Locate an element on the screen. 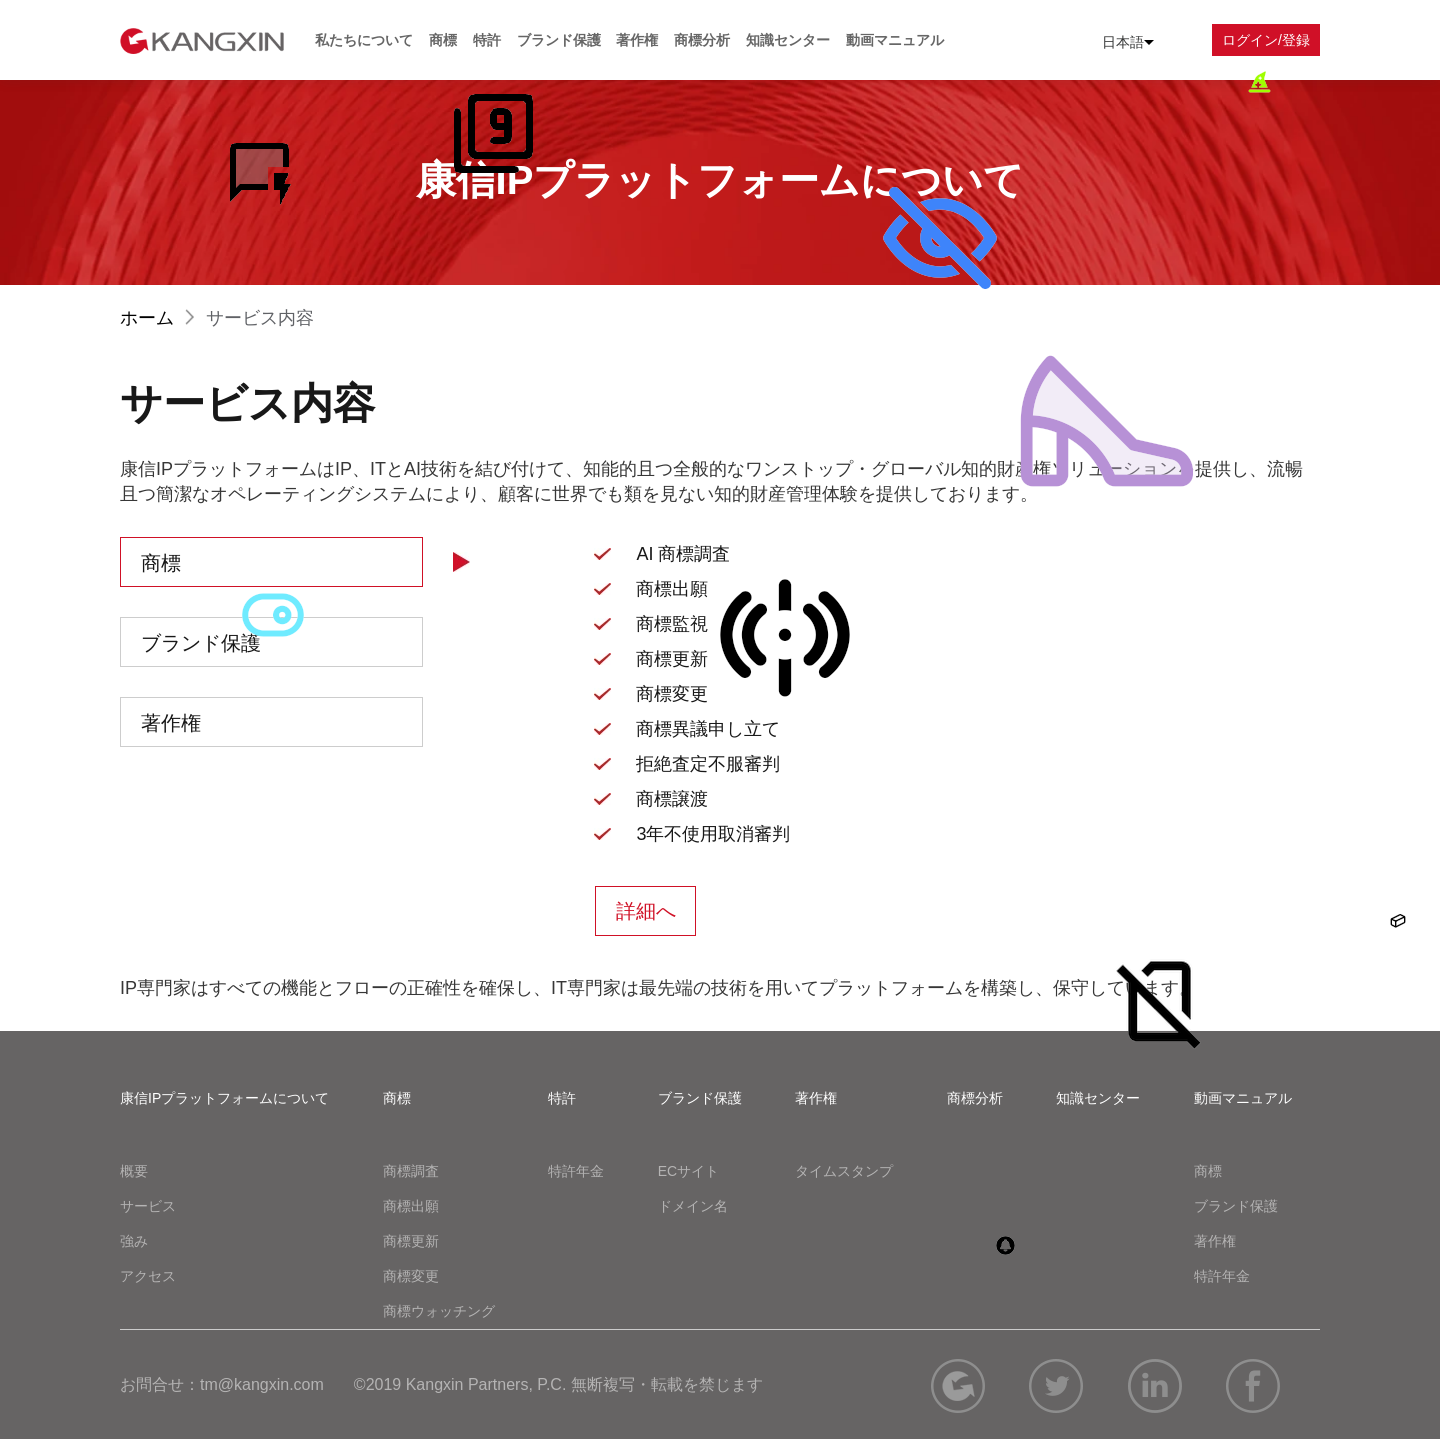 This screenshot has height=1439, width=1440. indicates 9 items or layers stacked is located at coordinates (493, 133).